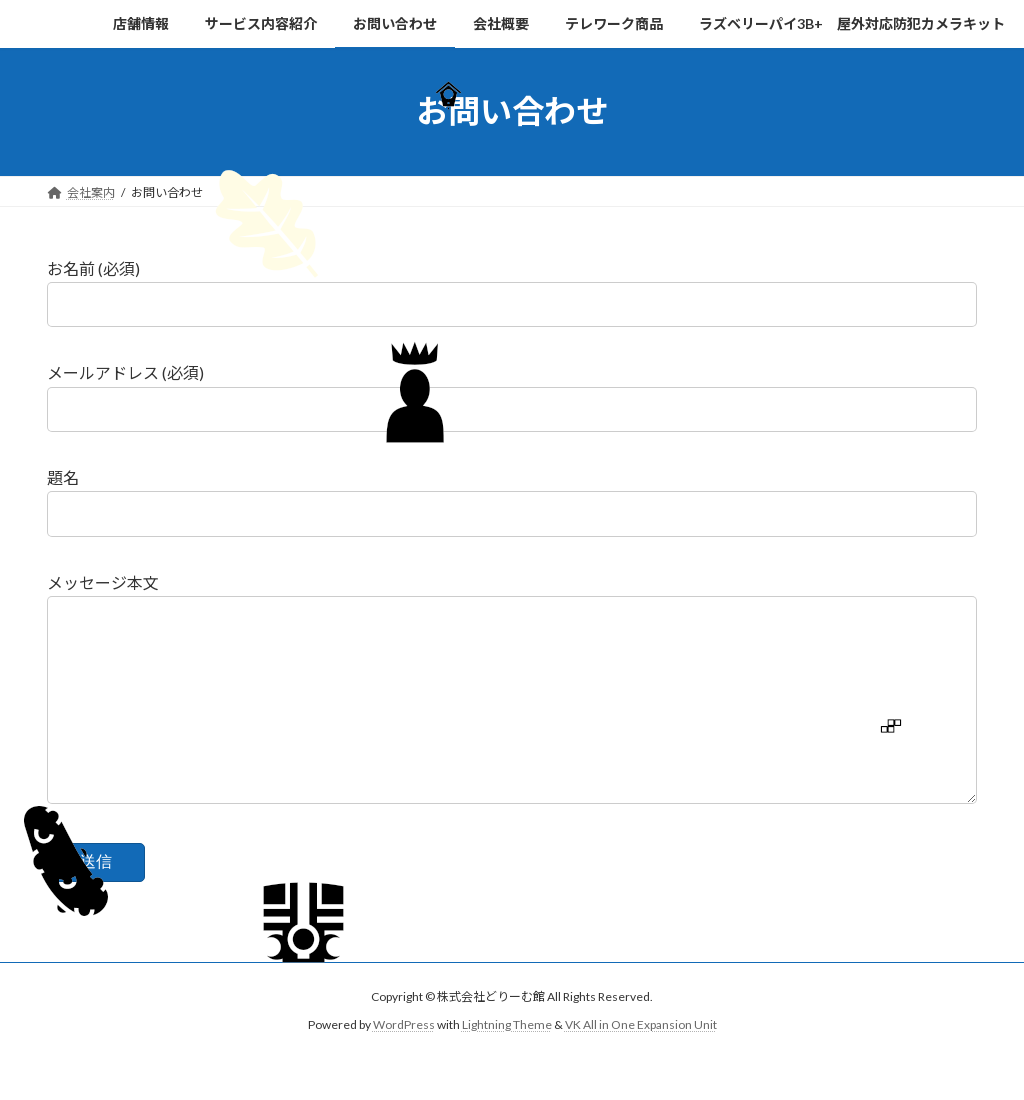 This screenshot has width=1024, height=1100. I want to click on access pet or wildlife features, so click(448, 95).